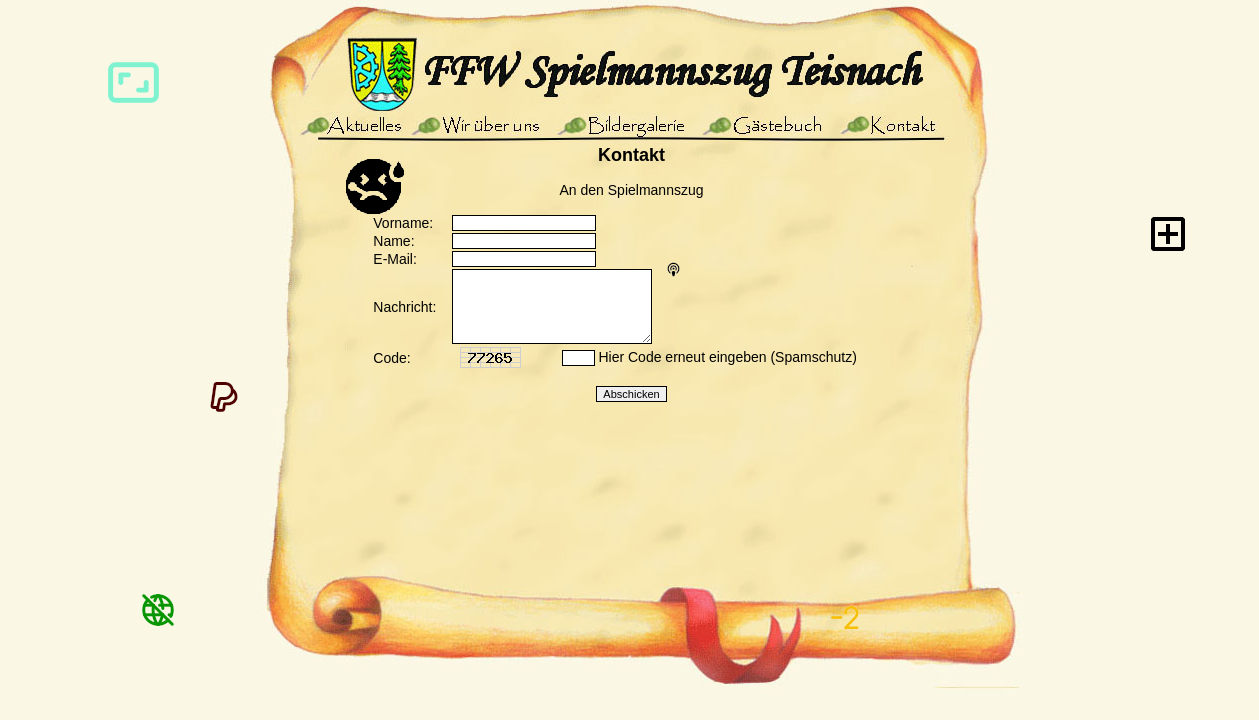 The image size is (1259, 720). What do you see at coordinates (133, 82) in the screenshot?
I see `adjust aspect ratio settings` at bounding box center [133, 82].